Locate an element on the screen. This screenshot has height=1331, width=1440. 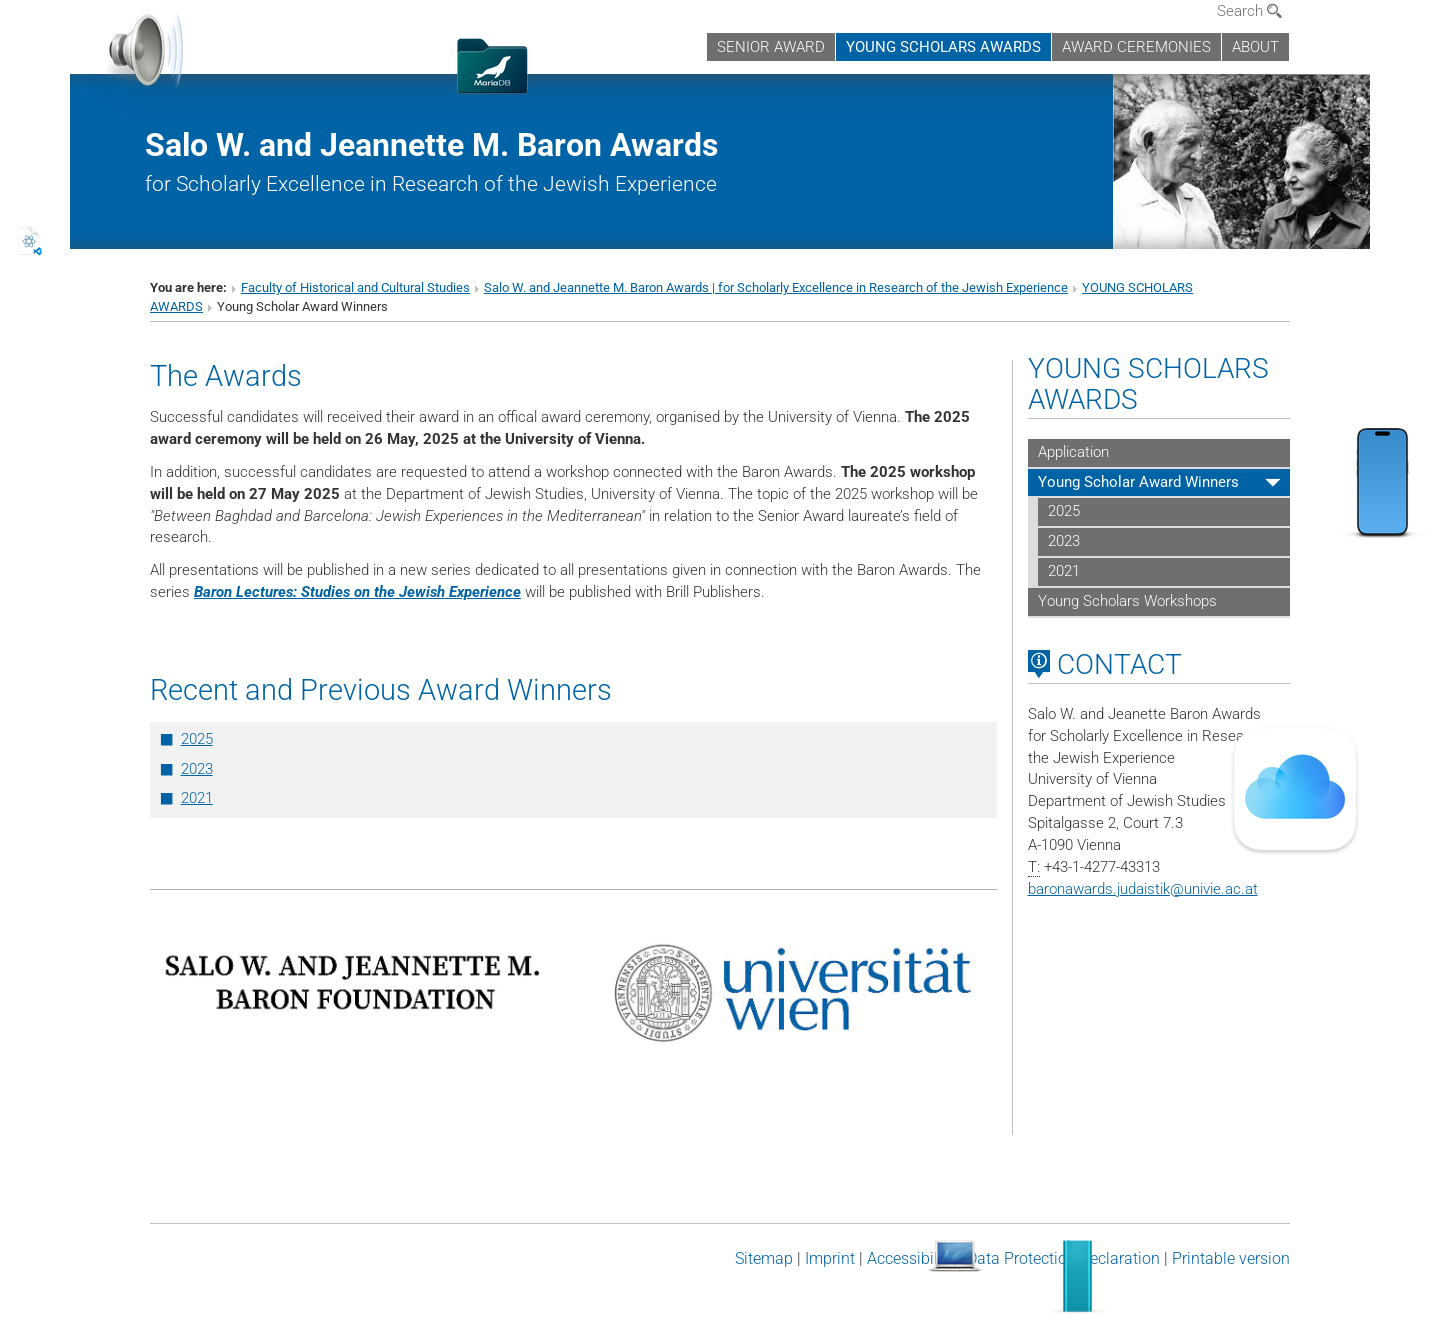
iPhone 16 Pro device icon is located at coordinates (1382, 483).